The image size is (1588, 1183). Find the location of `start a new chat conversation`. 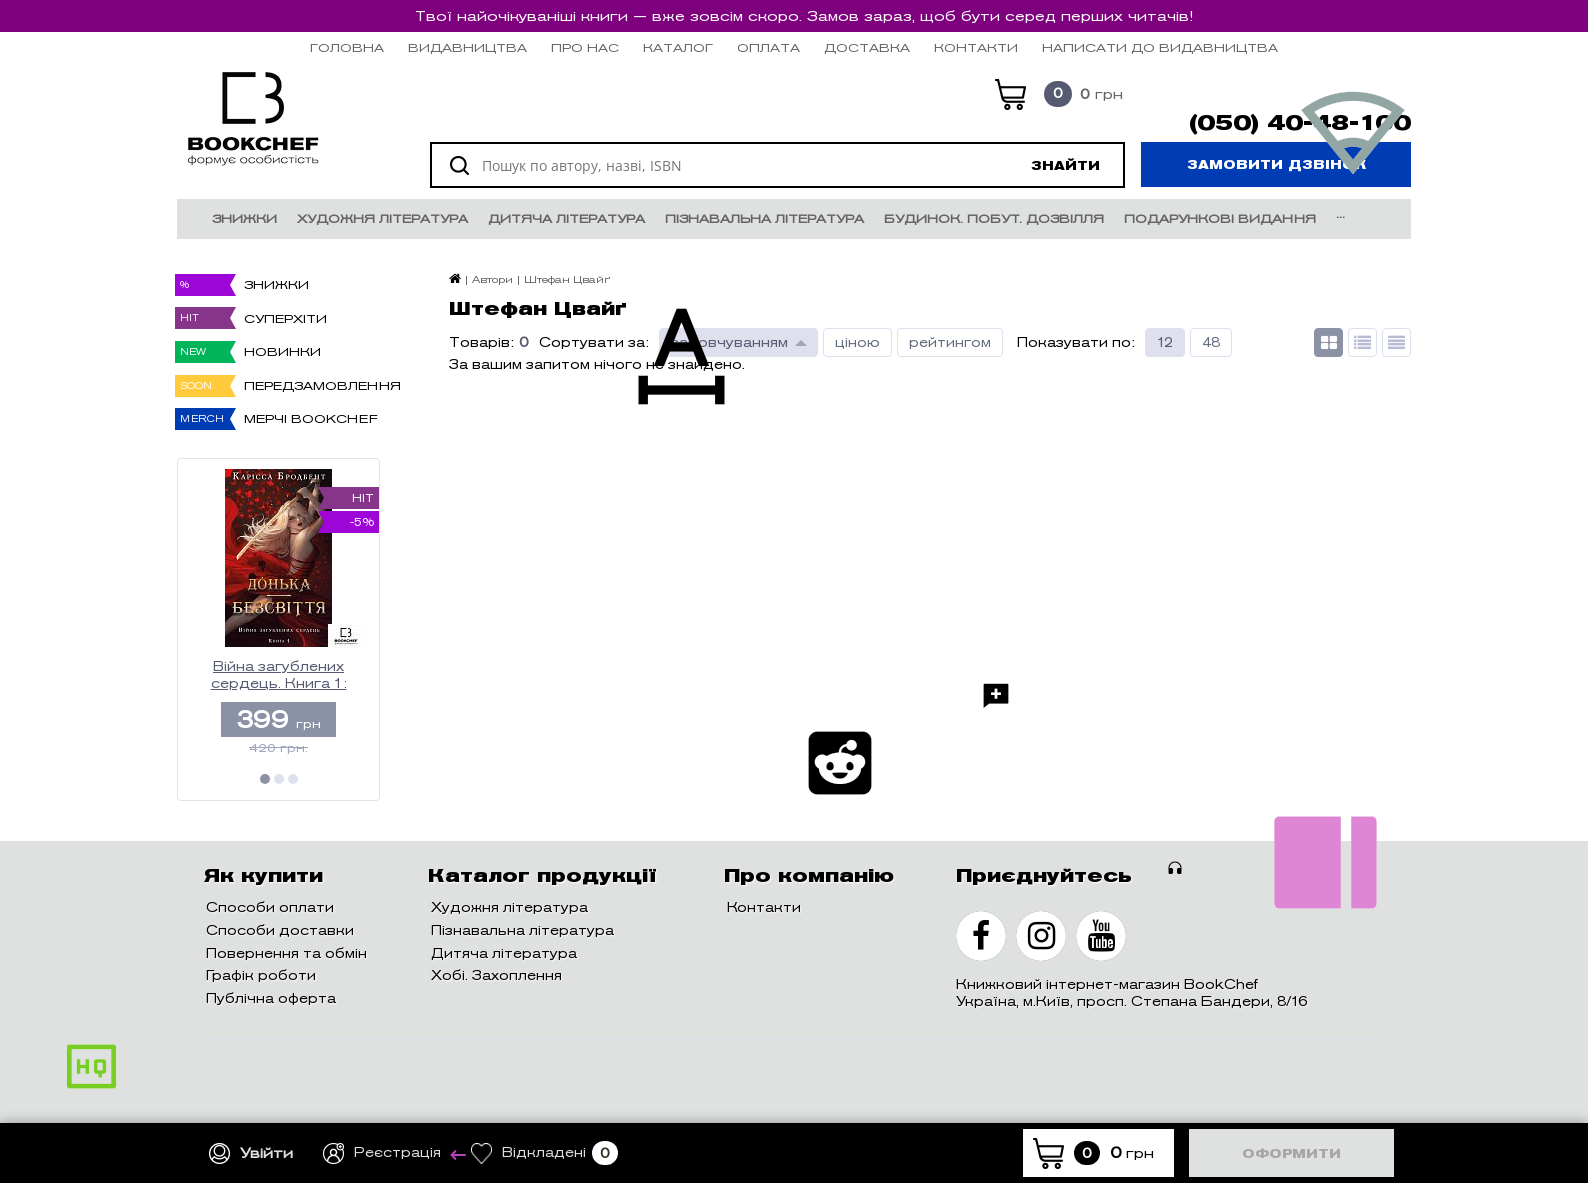

start a new chat conversation is located at coordinates (996, 695).